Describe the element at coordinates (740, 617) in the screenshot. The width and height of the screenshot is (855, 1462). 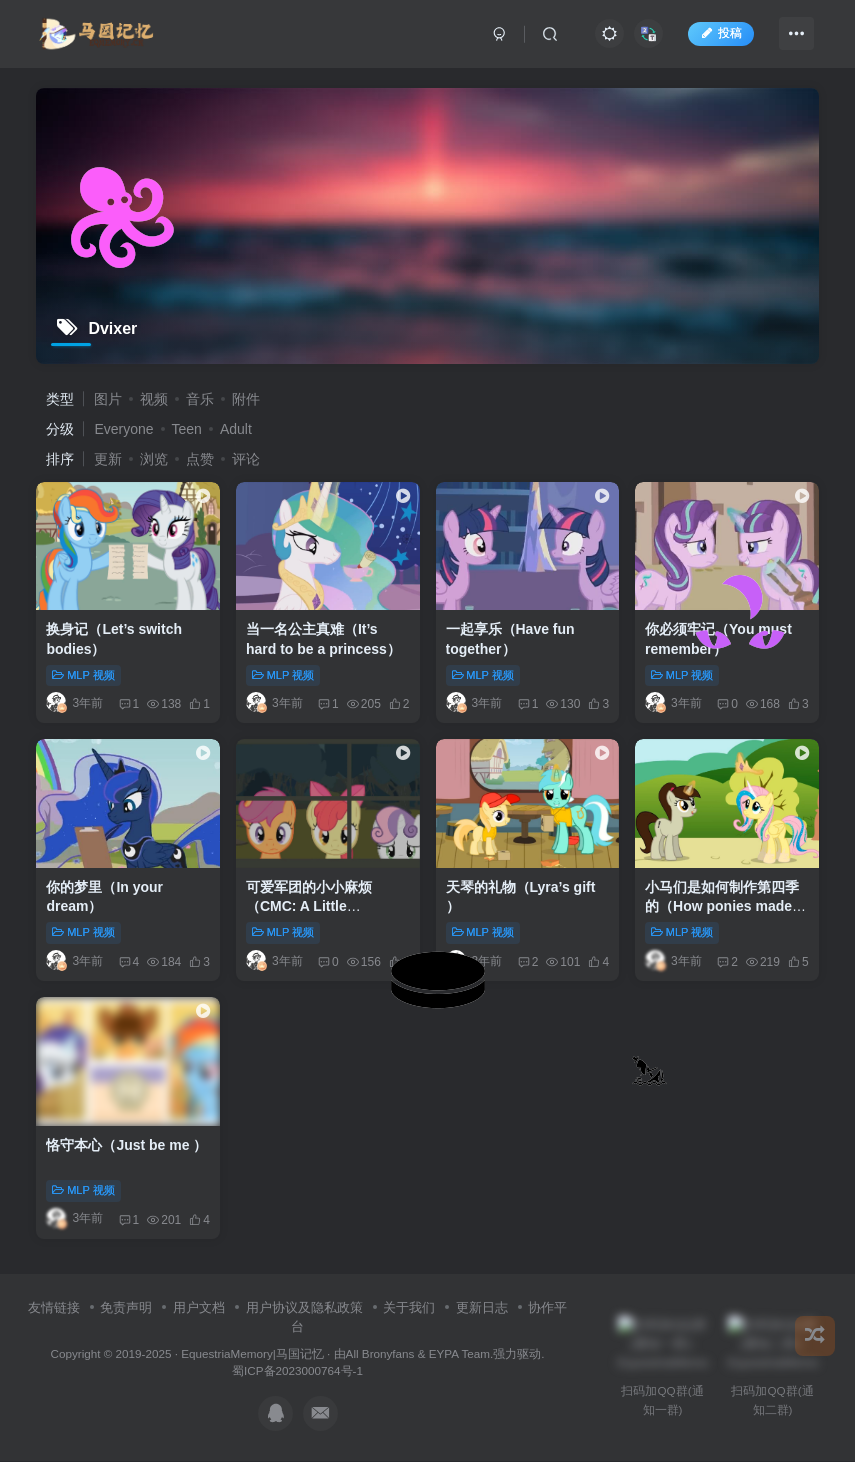
I see `toggle night vision mode` at that location.